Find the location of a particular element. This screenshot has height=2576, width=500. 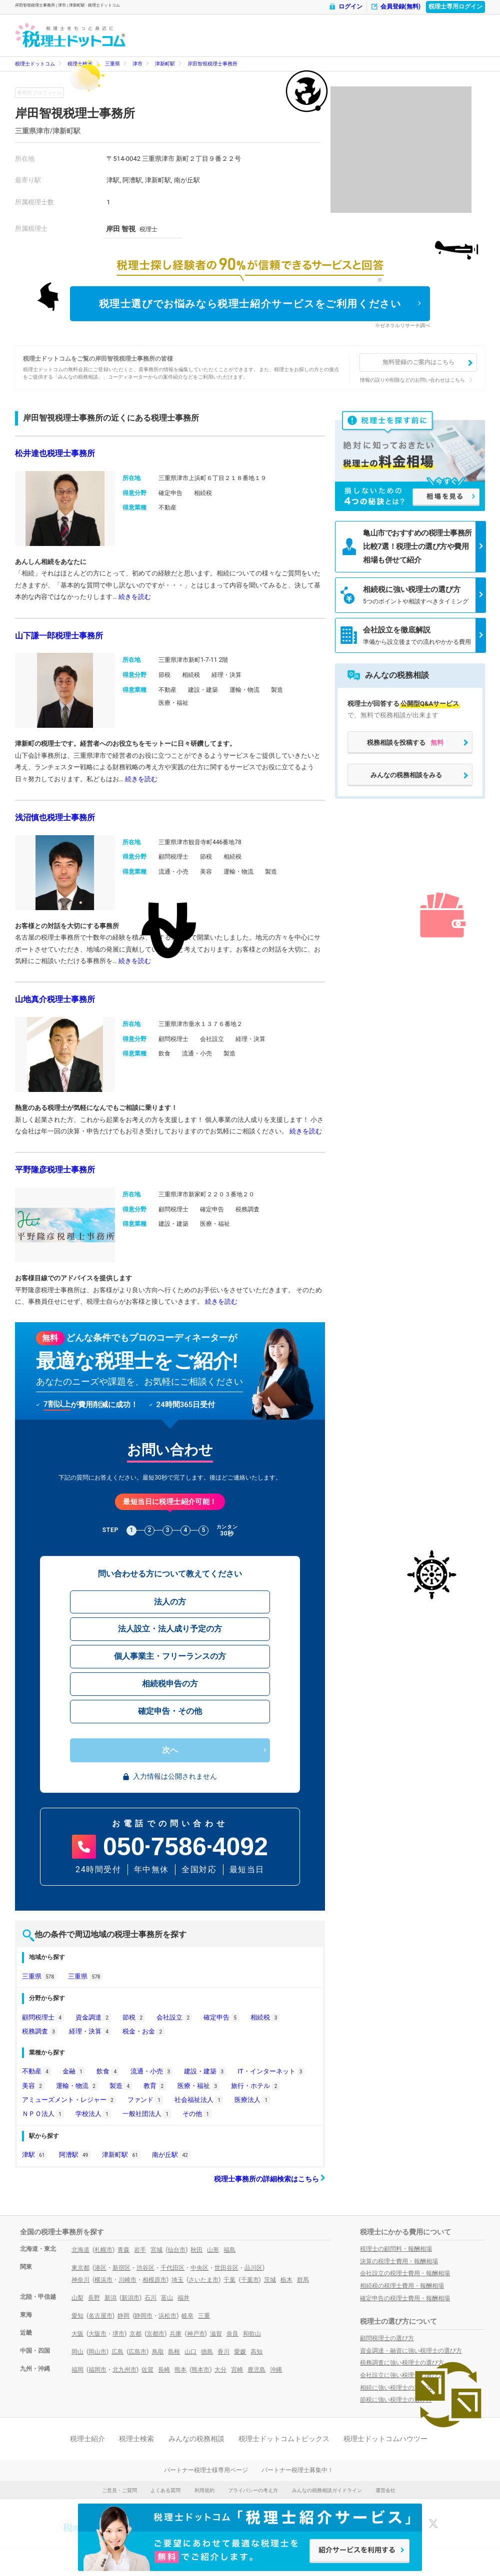

view orbital or satellite tracking is located at coordinates (306, 91).